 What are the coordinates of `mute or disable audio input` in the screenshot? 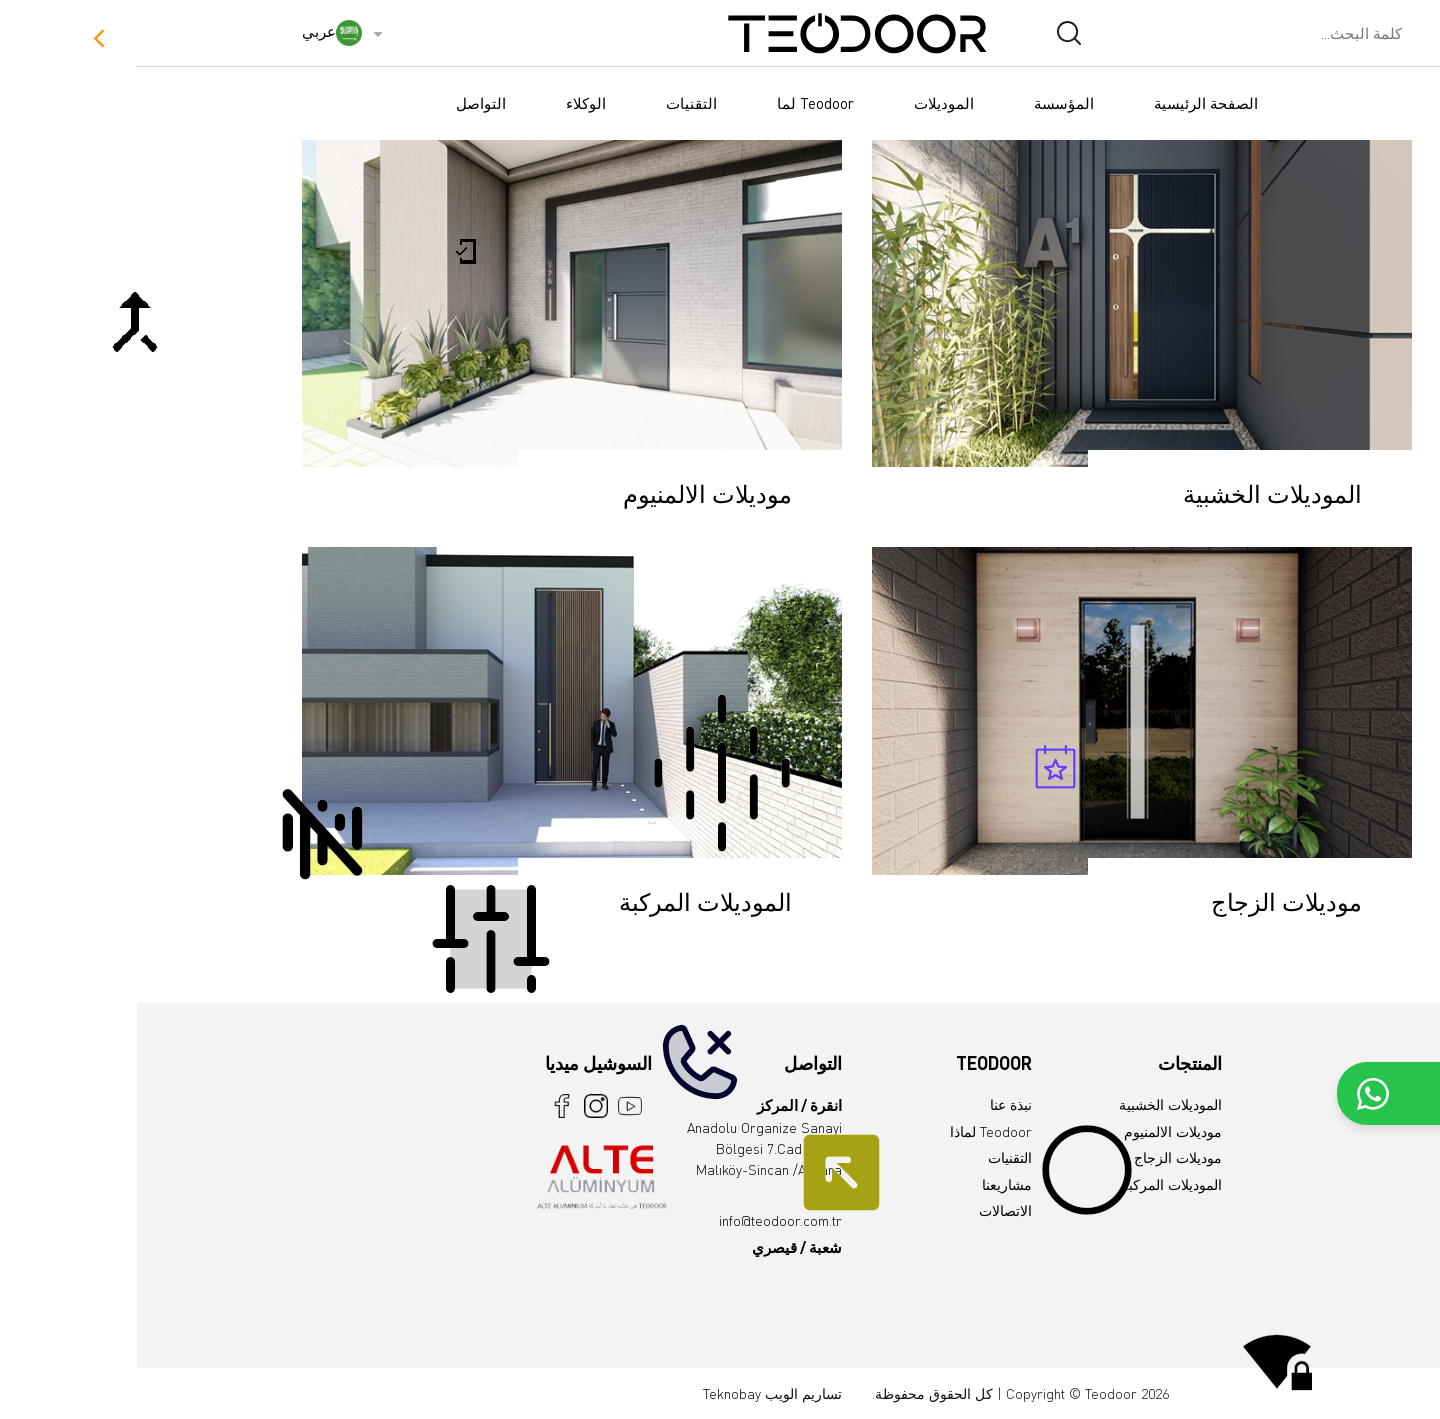 It's located at (322, 832).